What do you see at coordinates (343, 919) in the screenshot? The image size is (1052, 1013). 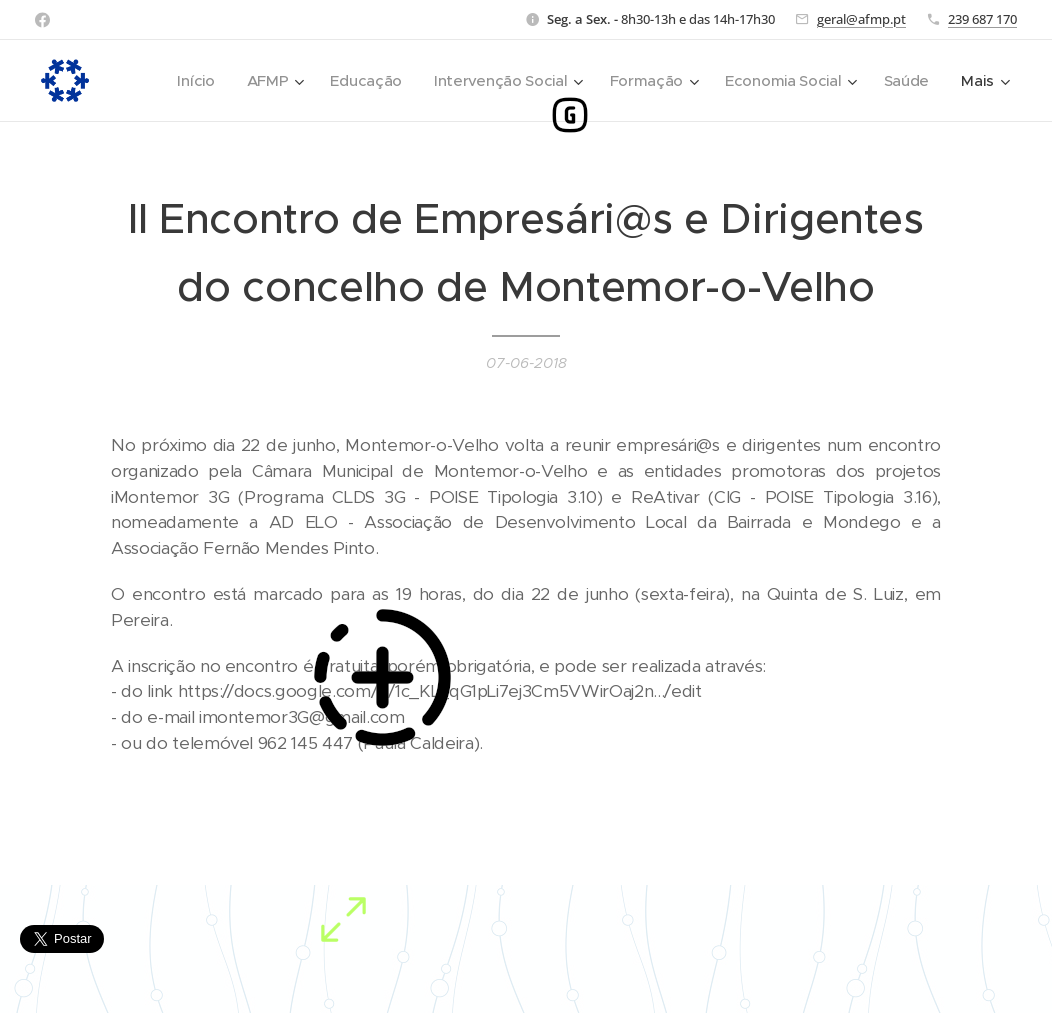 I see `maximize window to full screen` at bounding box center [343, 919].